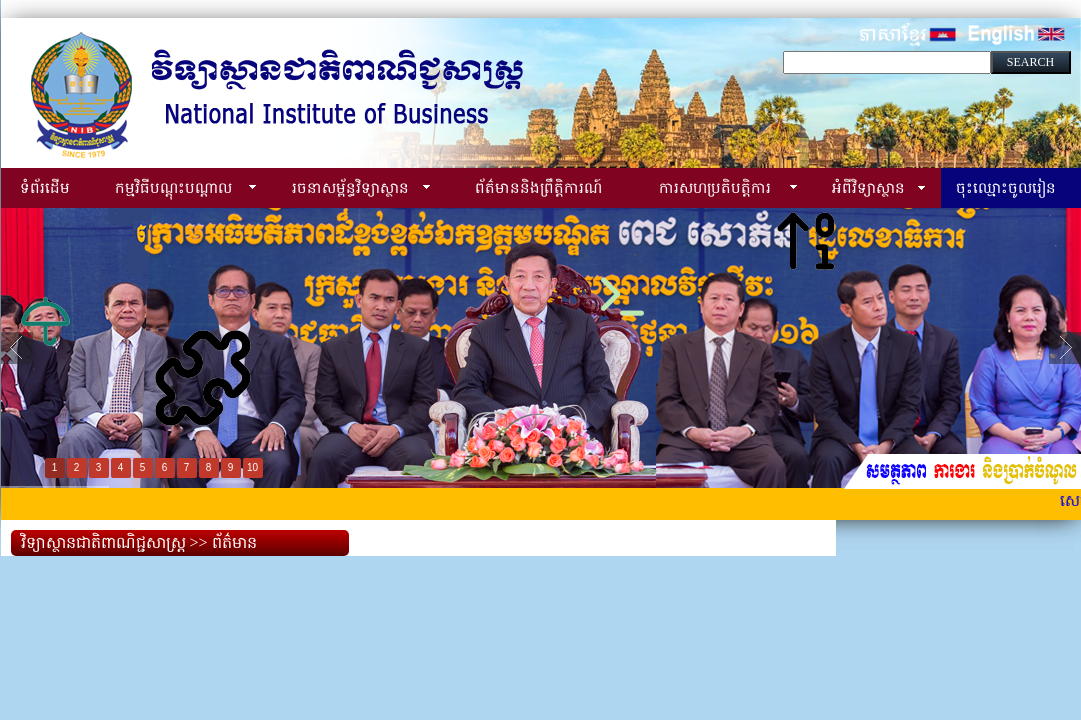 The width and height of the screenshot is (1081, 720). What do you see at coordinates (45, 321) in the screenshot?
I see `view weather protection or rain forecast` at bounding box center [45, 321].